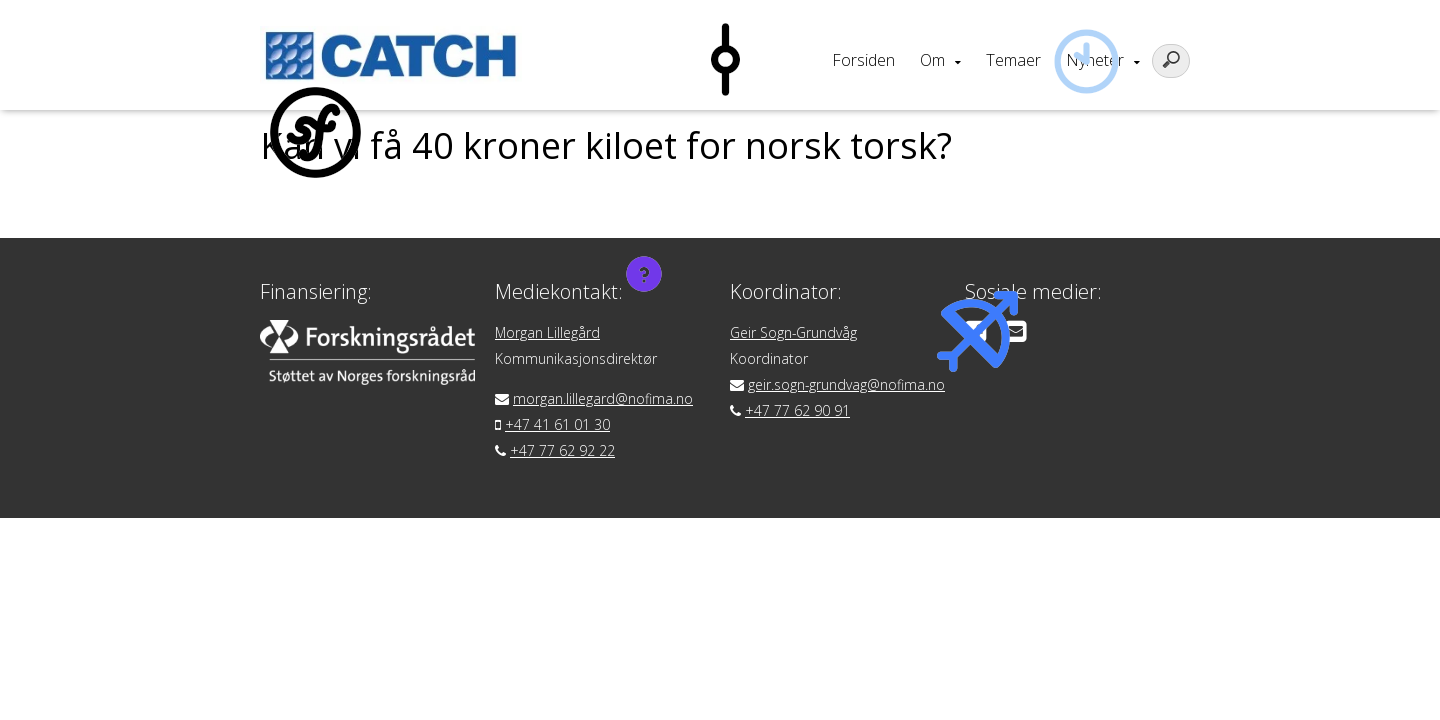 Image resolution: width=1440 pixels, height=720 pixels. Describe the element at coordinates (315, 132) in the screenshot. I see `symfony framework logo` at that location.